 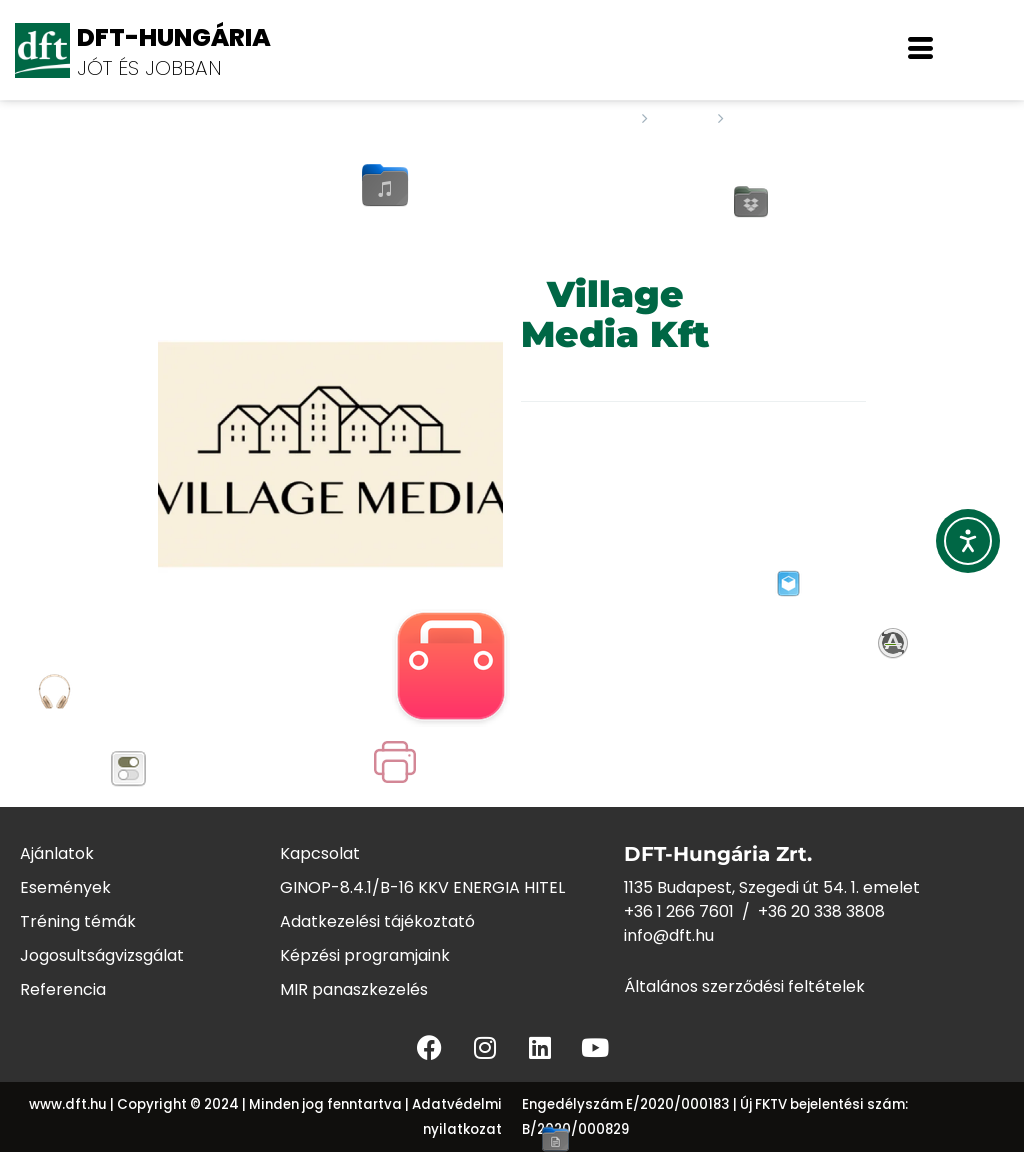 What do you see at coordinates (385, 185) in the screenshot?
I see `open your music folder` at bounding box center [385, 185].